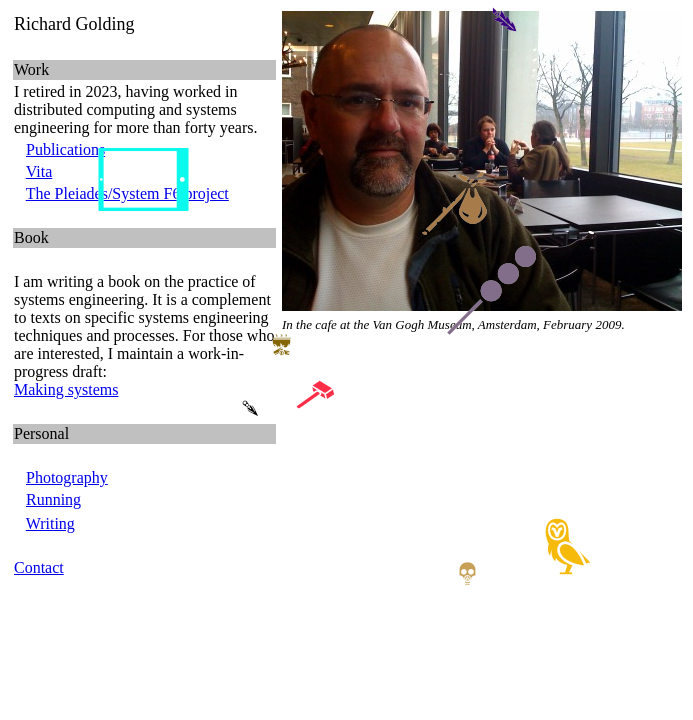 The height and width of the screenshot is (720, 693). What do you see at coordinates (467, 573) in the screenshot?
I see `indicates hazardous environment or toxic area in game` at bounding box center [467, 573].